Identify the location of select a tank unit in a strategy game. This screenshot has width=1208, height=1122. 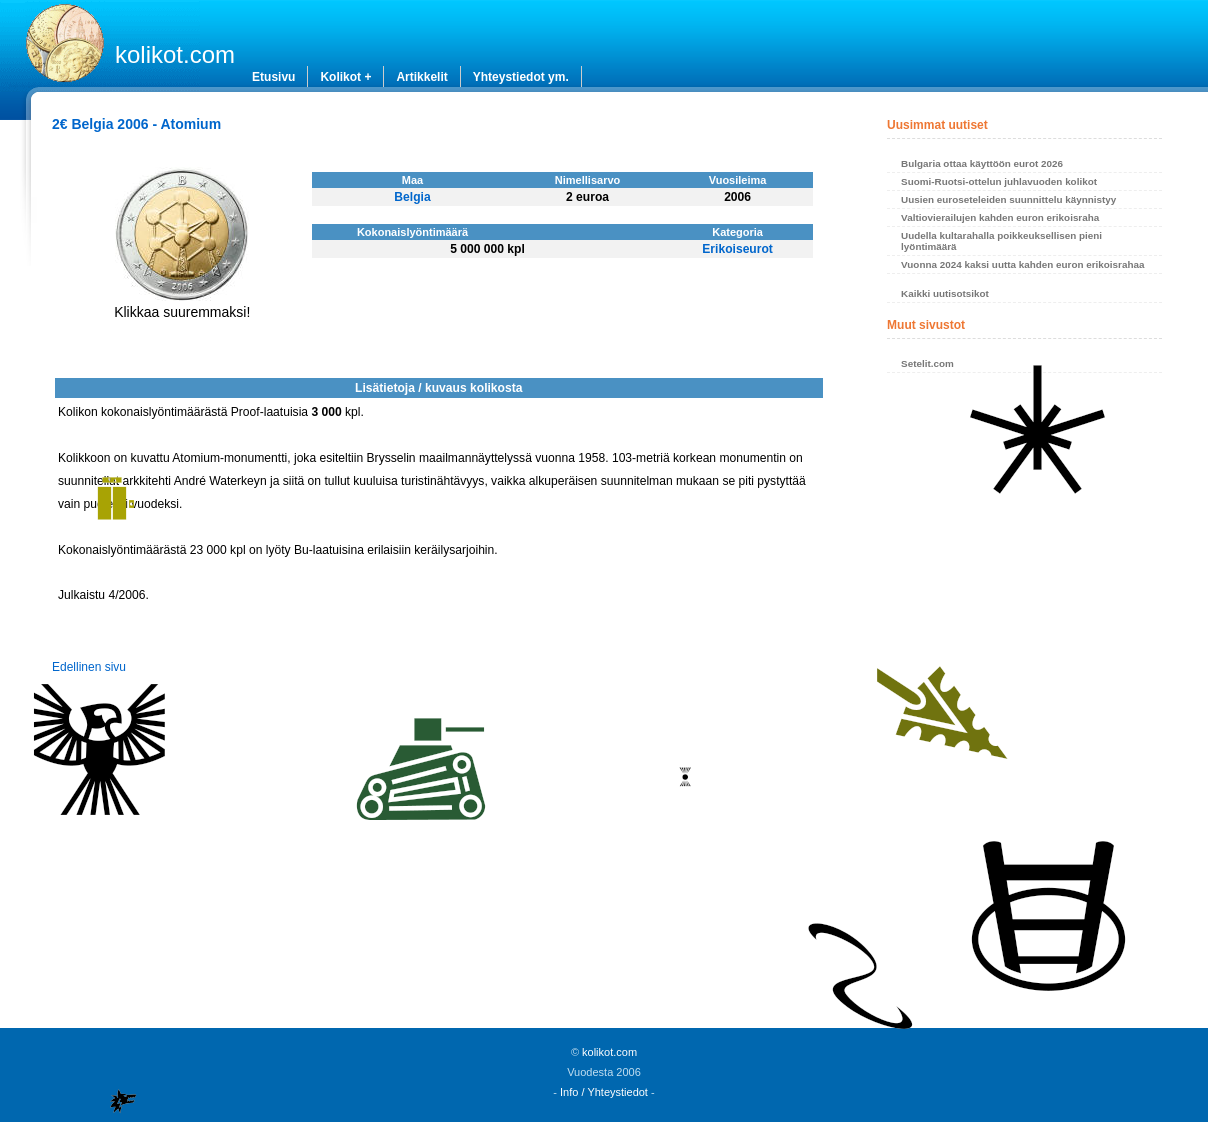
(421, 761).